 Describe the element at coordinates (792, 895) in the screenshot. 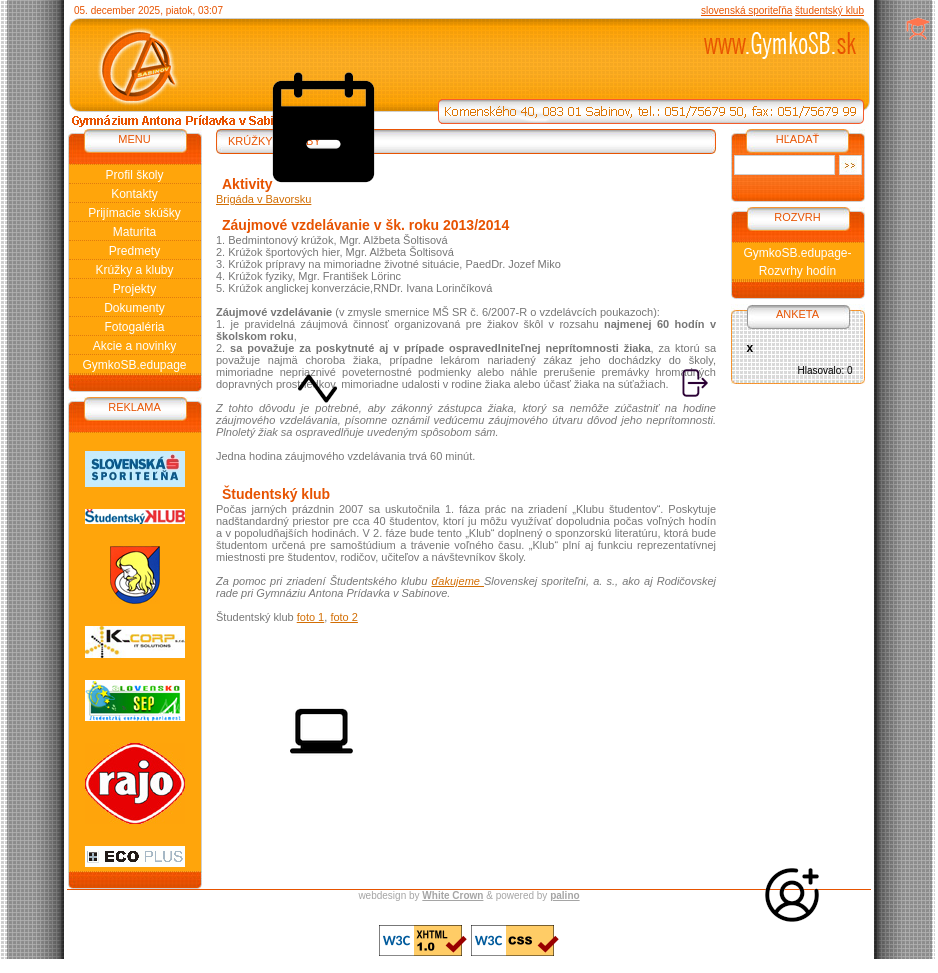

I see `add a new user or contact` at that location.